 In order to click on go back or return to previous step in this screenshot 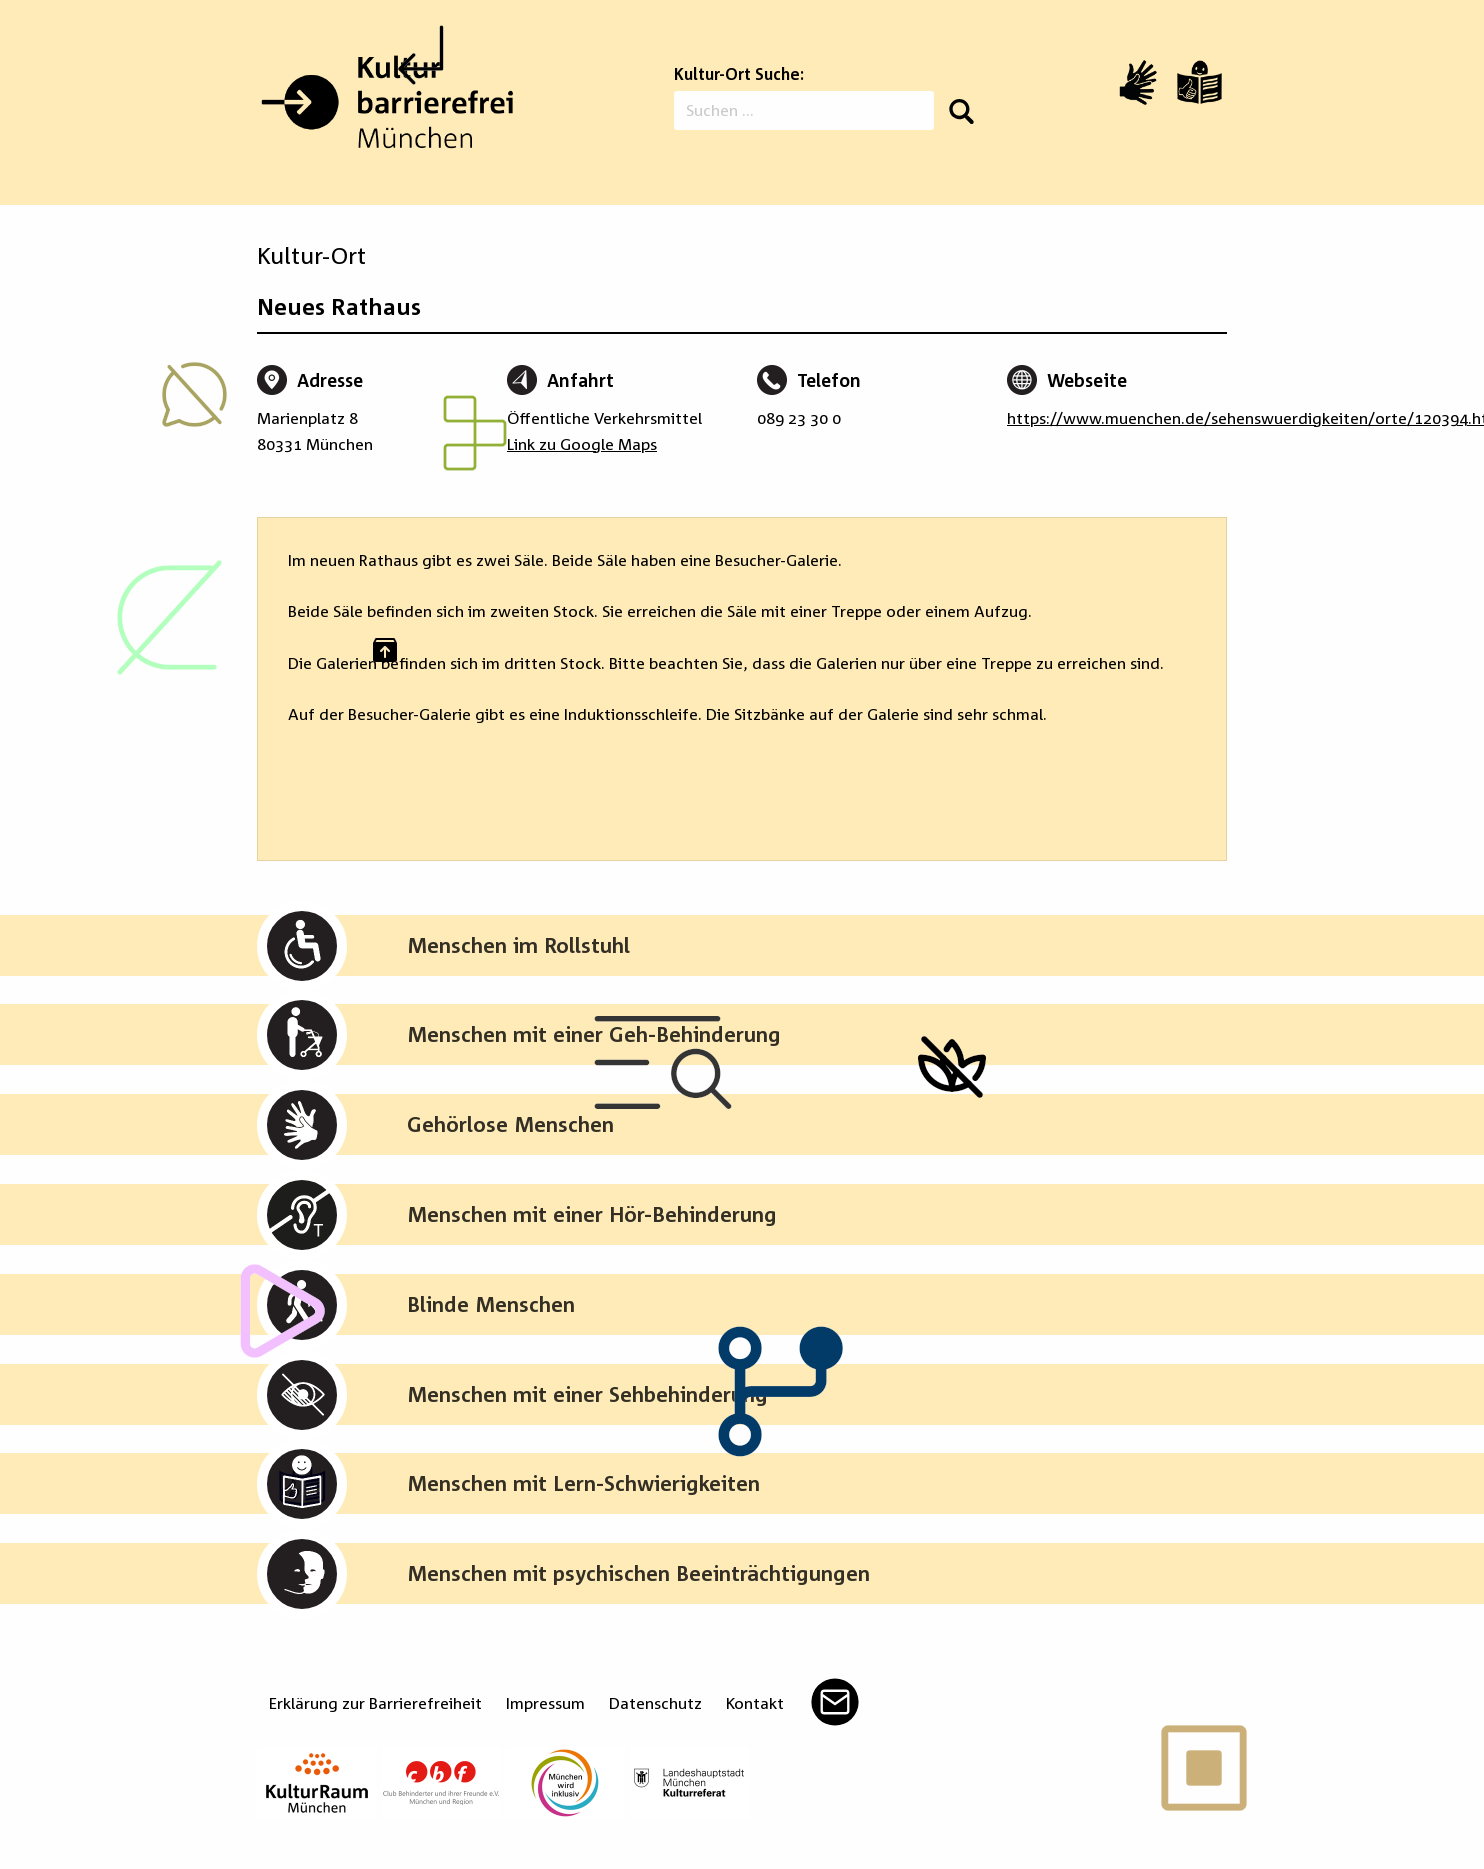, I will do `click(423, 55)`.